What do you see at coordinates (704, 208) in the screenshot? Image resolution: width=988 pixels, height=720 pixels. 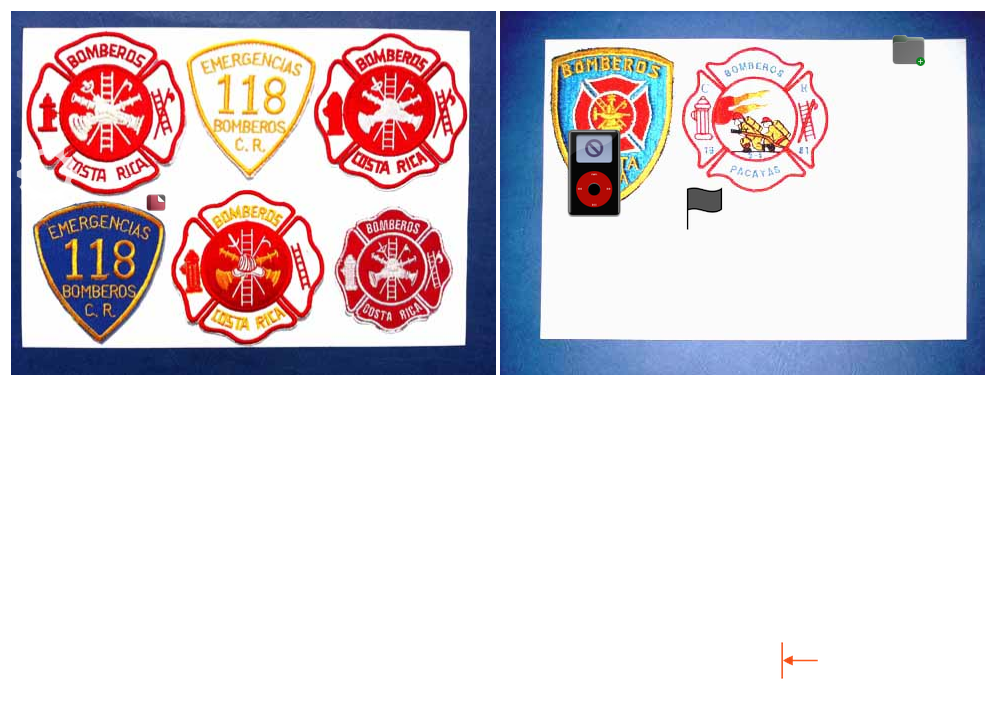 I see `view flagged emails` at bounding box center [704, 208].